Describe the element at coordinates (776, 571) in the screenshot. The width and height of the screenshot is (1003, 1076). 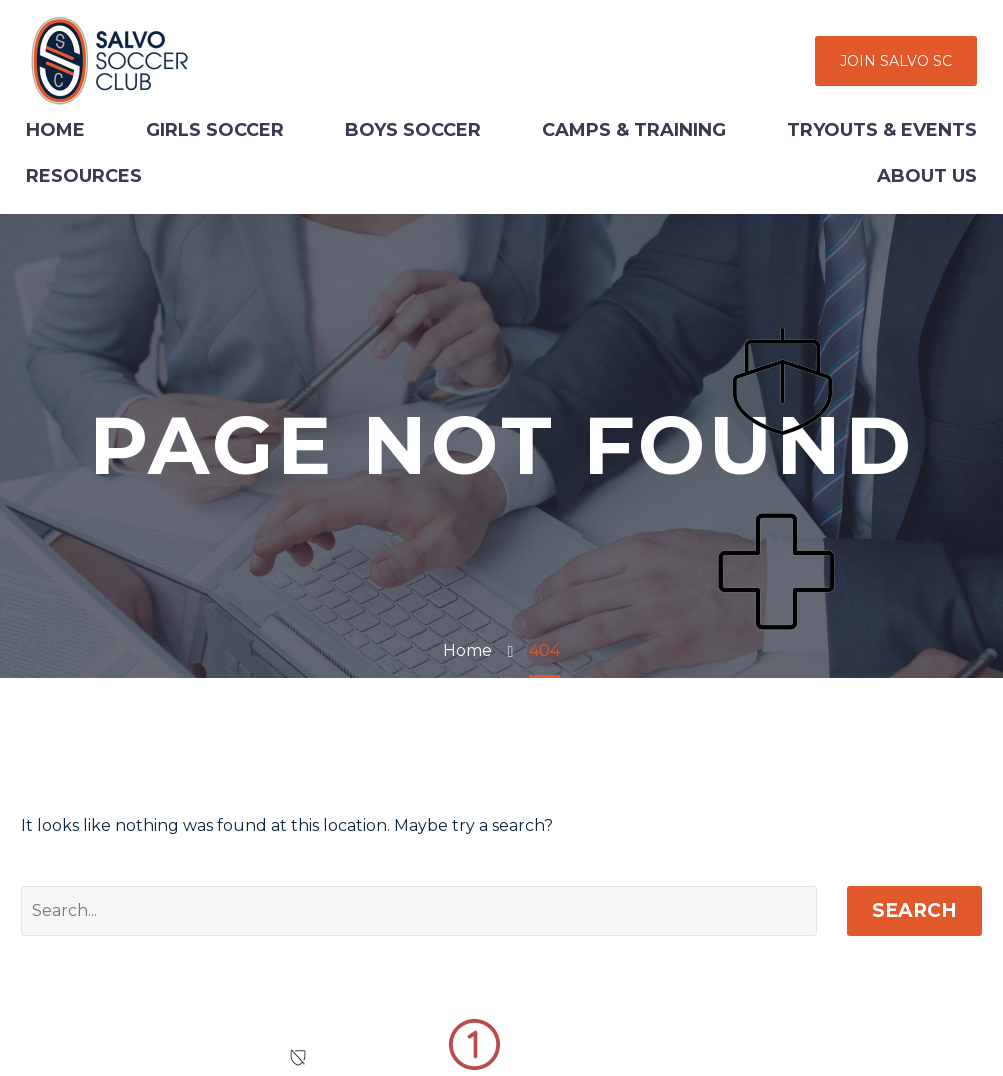
I see `access first aid or medical help information` at that location.